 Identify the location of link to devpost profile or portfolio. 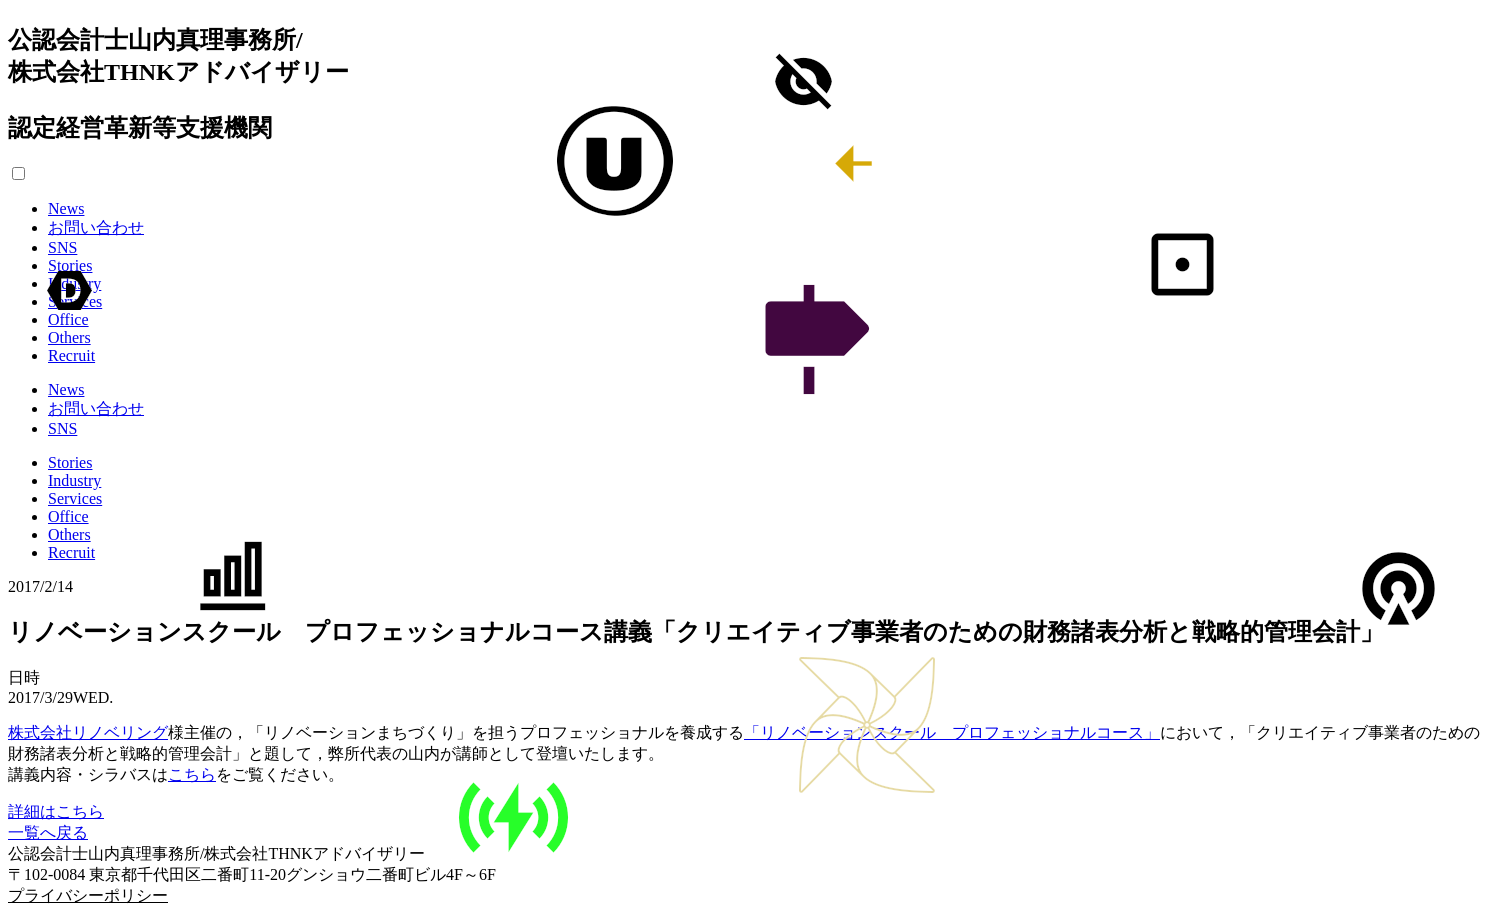
(69, 290).